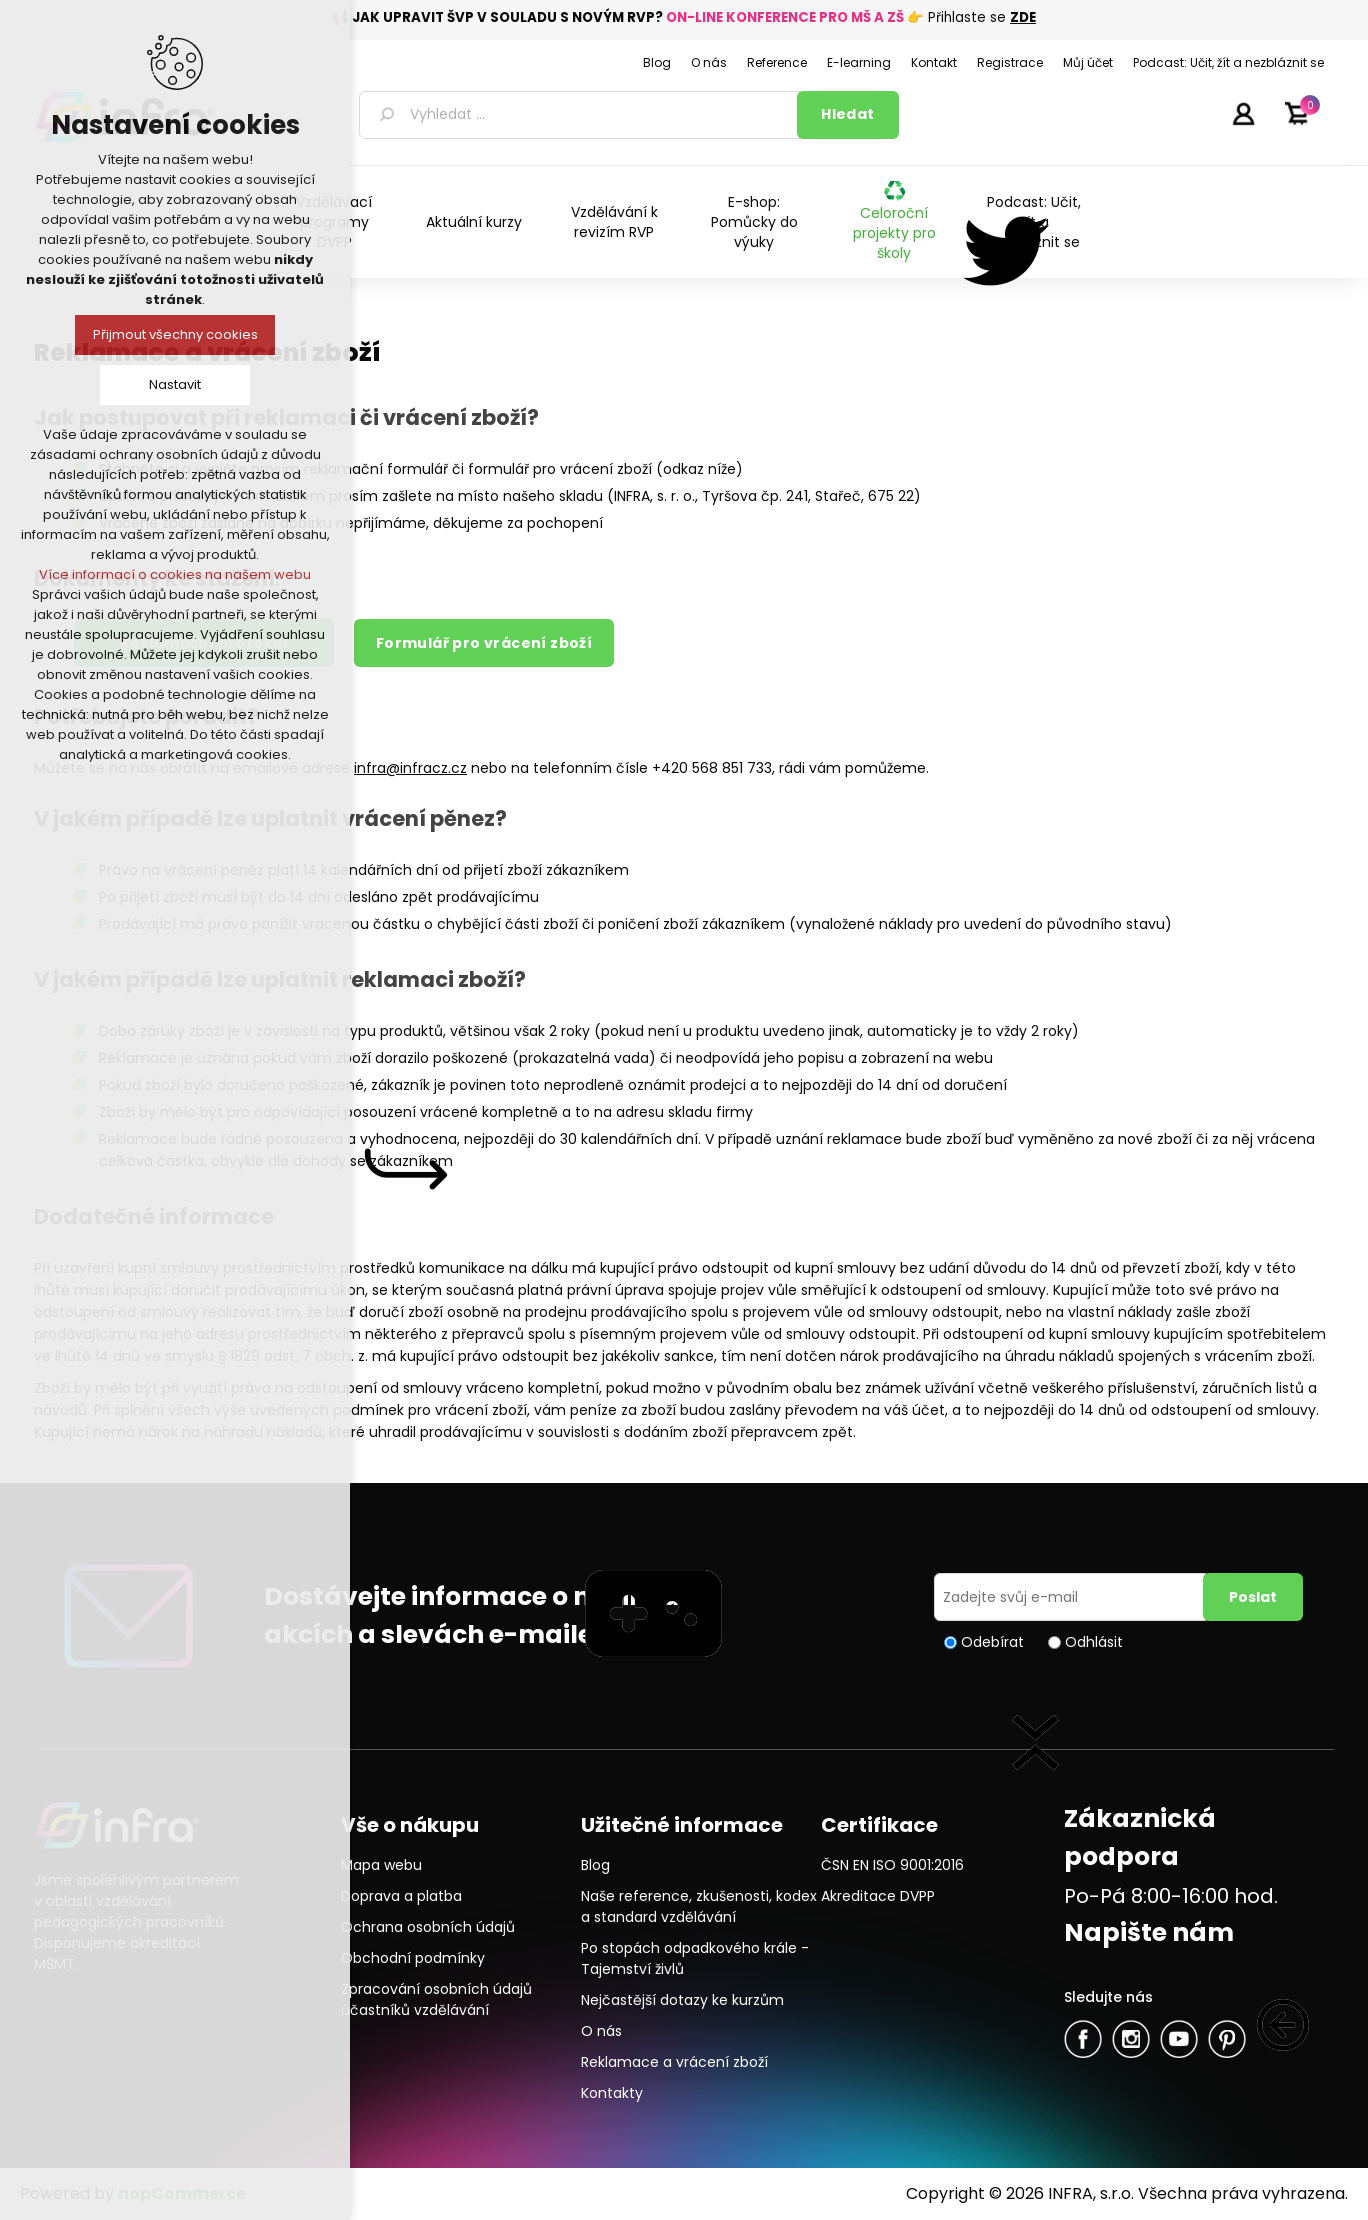  What do you see at coordinates (406, 1169) in the screenshot?
I see `forward or redirect a message` at bounding box center [406, 1169].